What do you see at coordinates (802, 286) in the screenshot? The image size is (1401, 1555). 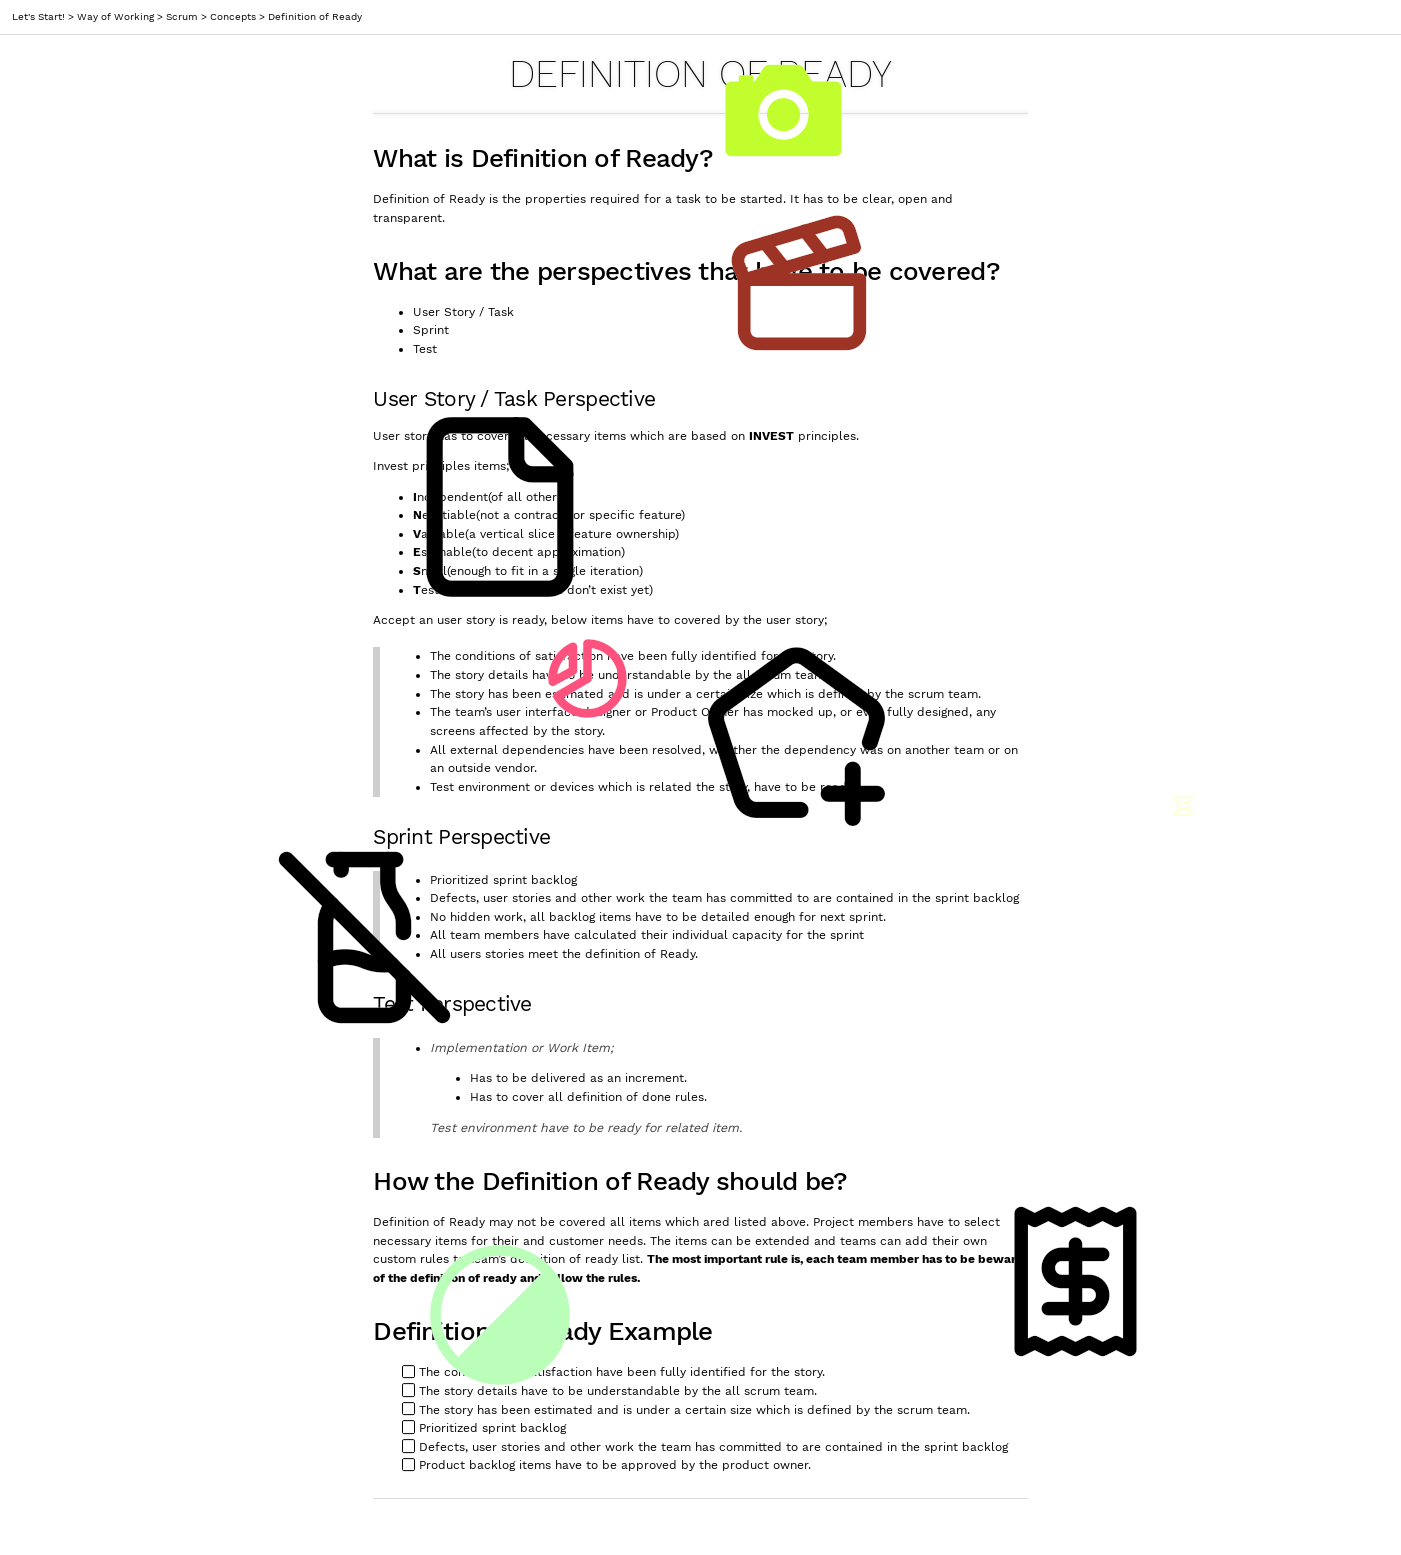 I see `access video or movie content` at bounding box center [802, 286].